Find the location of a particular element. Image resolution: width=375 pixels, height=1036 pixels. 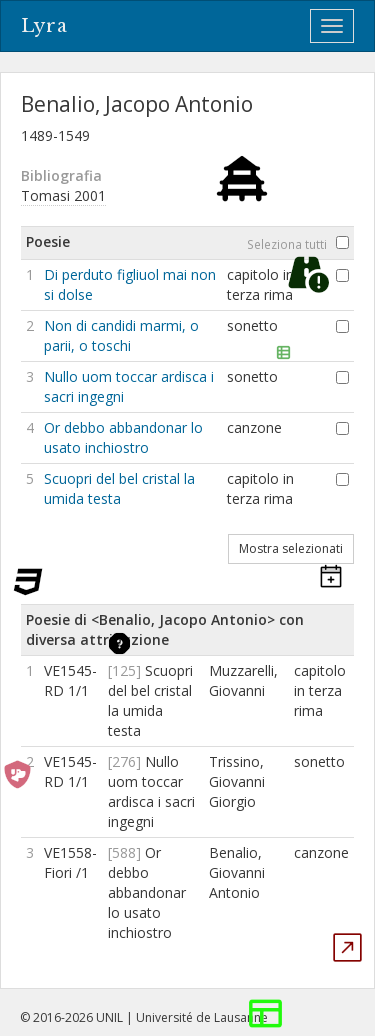

access pet protection or insurance services is located at coordinates (17, 774).